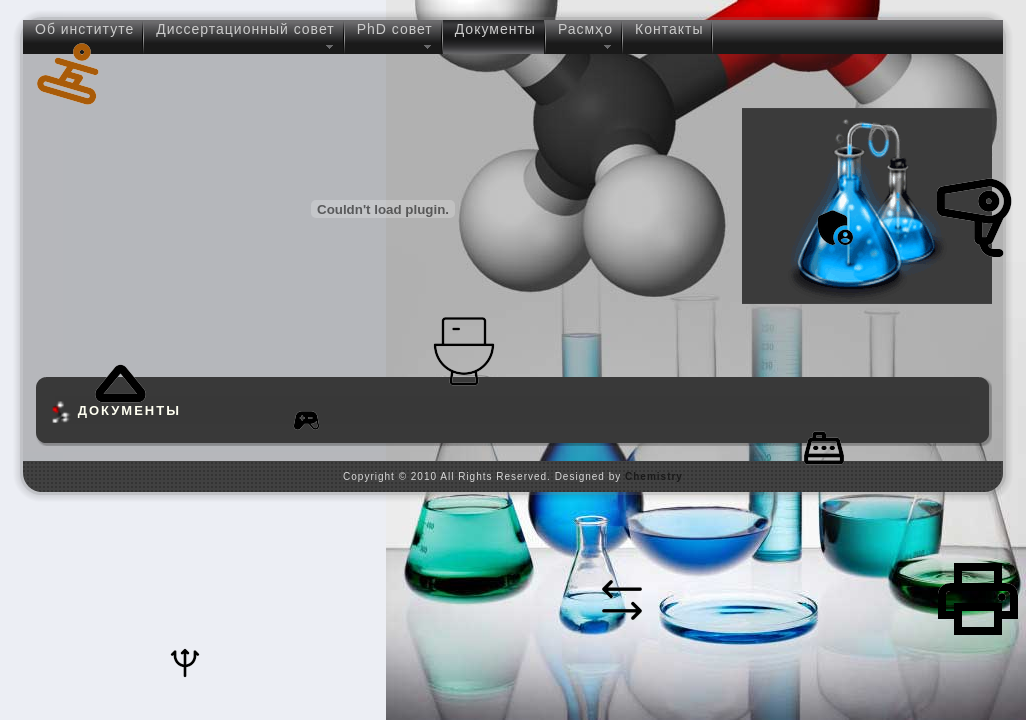 This screenshot has height=720, width=1026. What do you see at coordinates (835, 227) in the screenshot?
I see `access admin or security settings` at bounding box center [835, 227].